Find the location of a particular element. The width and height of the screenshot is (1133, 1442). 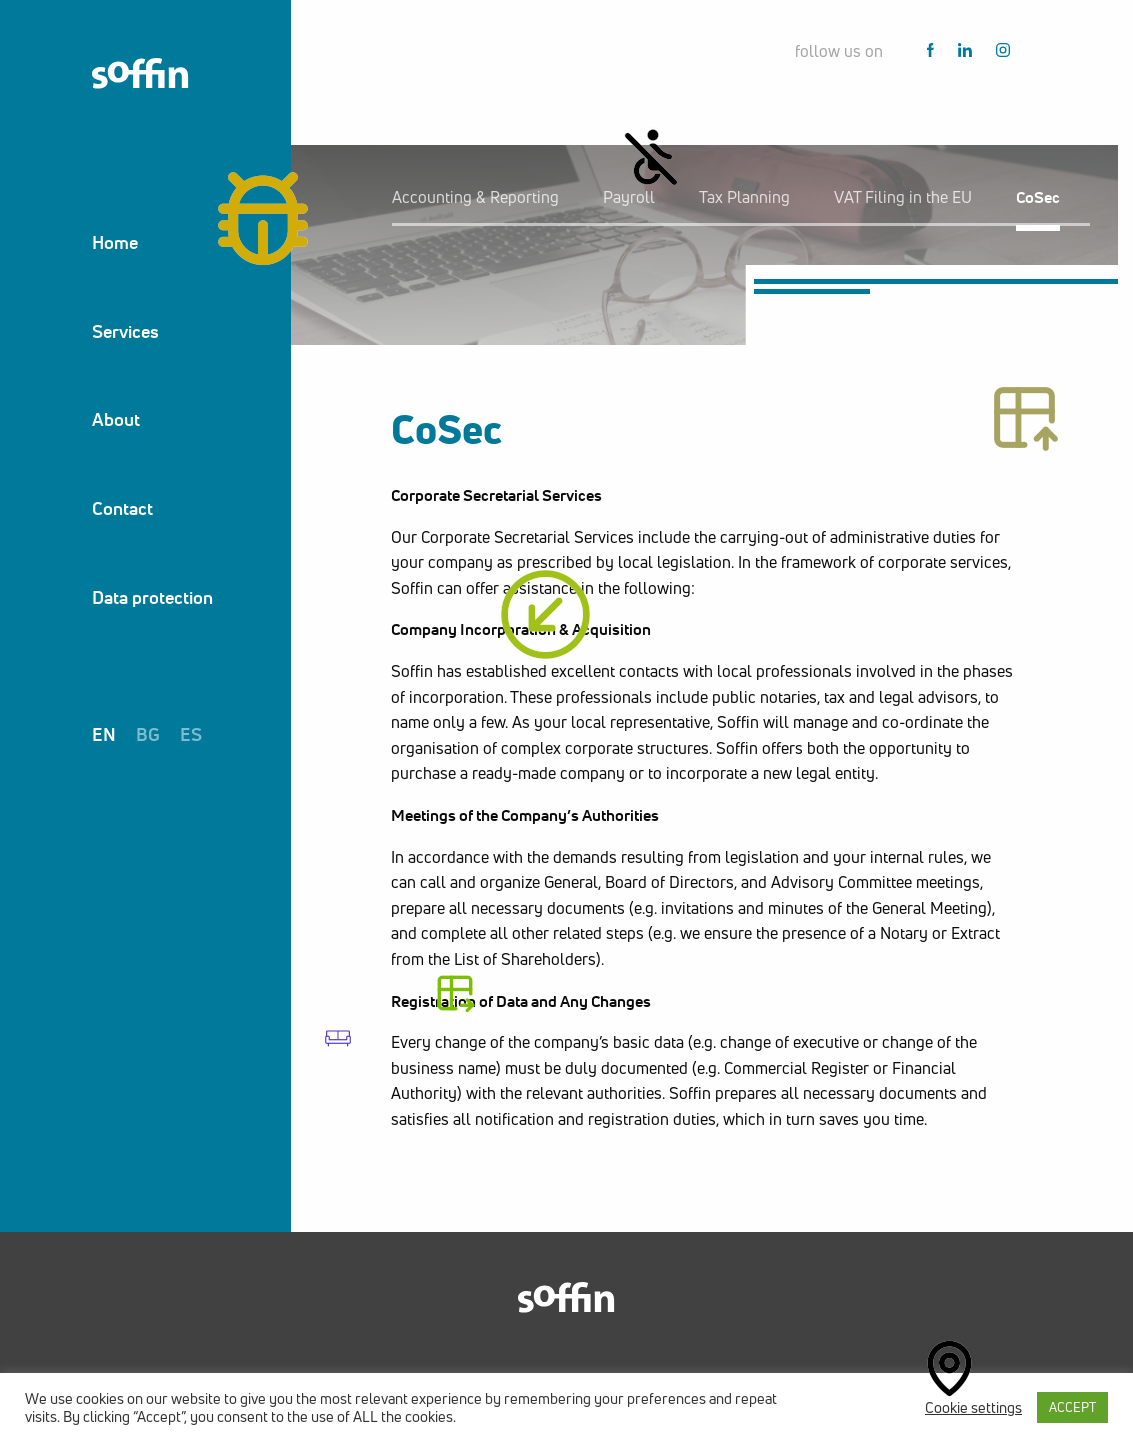

report a bug or issue is located at coordinates (263, 217).